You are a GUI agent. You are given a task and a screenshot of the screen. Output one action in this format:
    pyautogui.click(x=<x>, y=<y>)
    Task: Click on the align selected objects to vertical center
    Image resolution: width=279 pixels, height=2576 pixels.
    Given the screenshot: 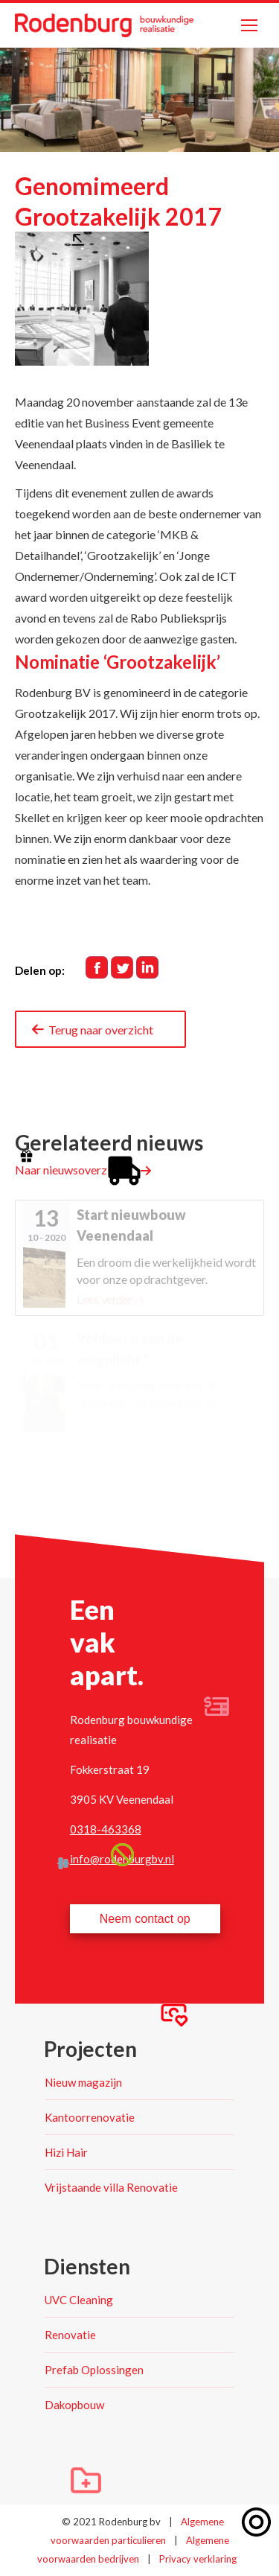 What is the action you would take?
    pyautogui.click(x=63, y=1863)
    